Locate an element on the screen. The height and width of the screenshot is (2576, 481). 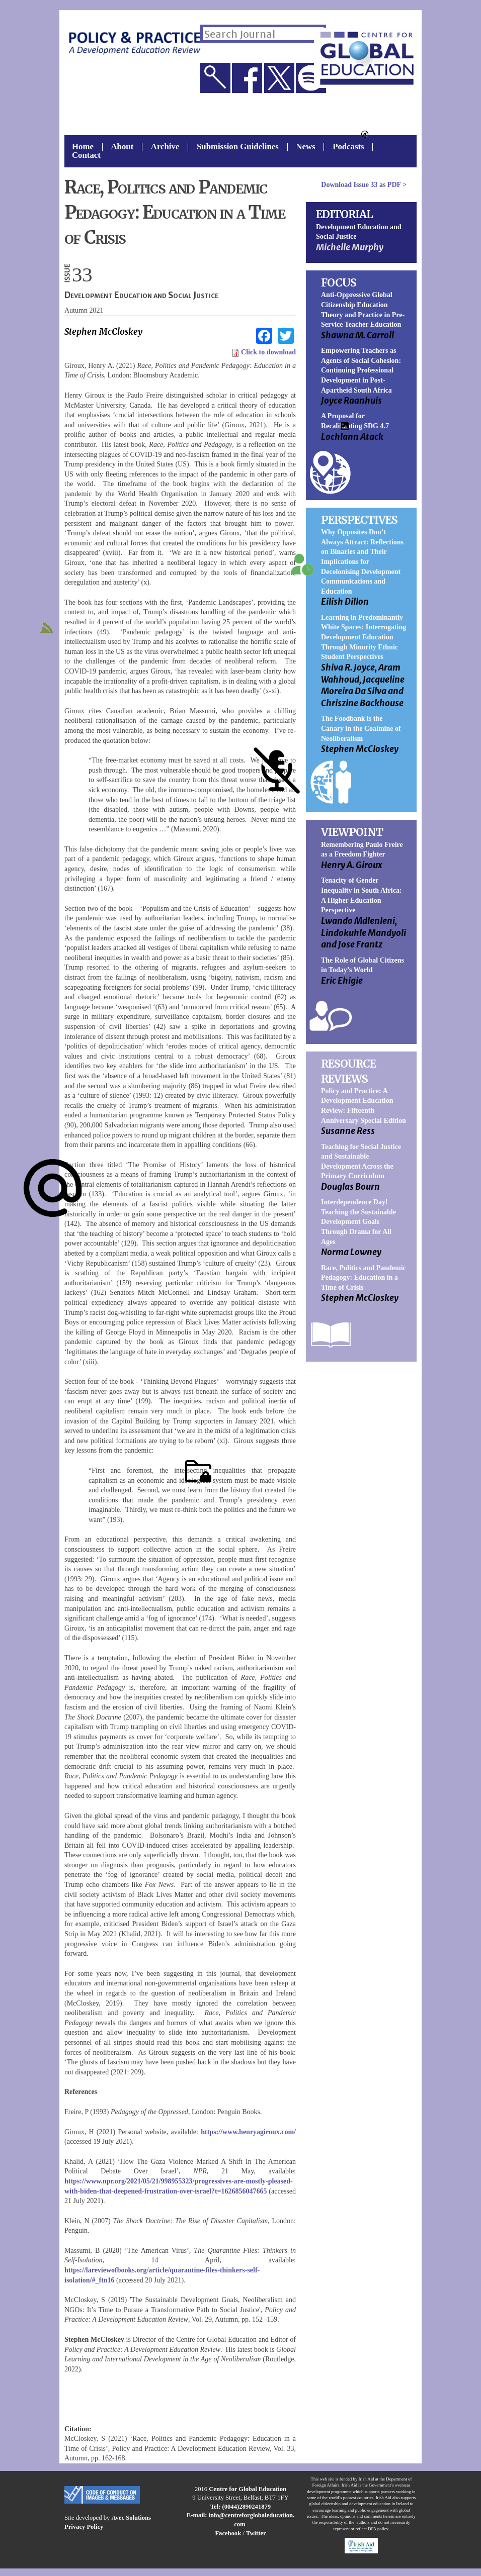
view image or photo is located at coordinates (345, 426).